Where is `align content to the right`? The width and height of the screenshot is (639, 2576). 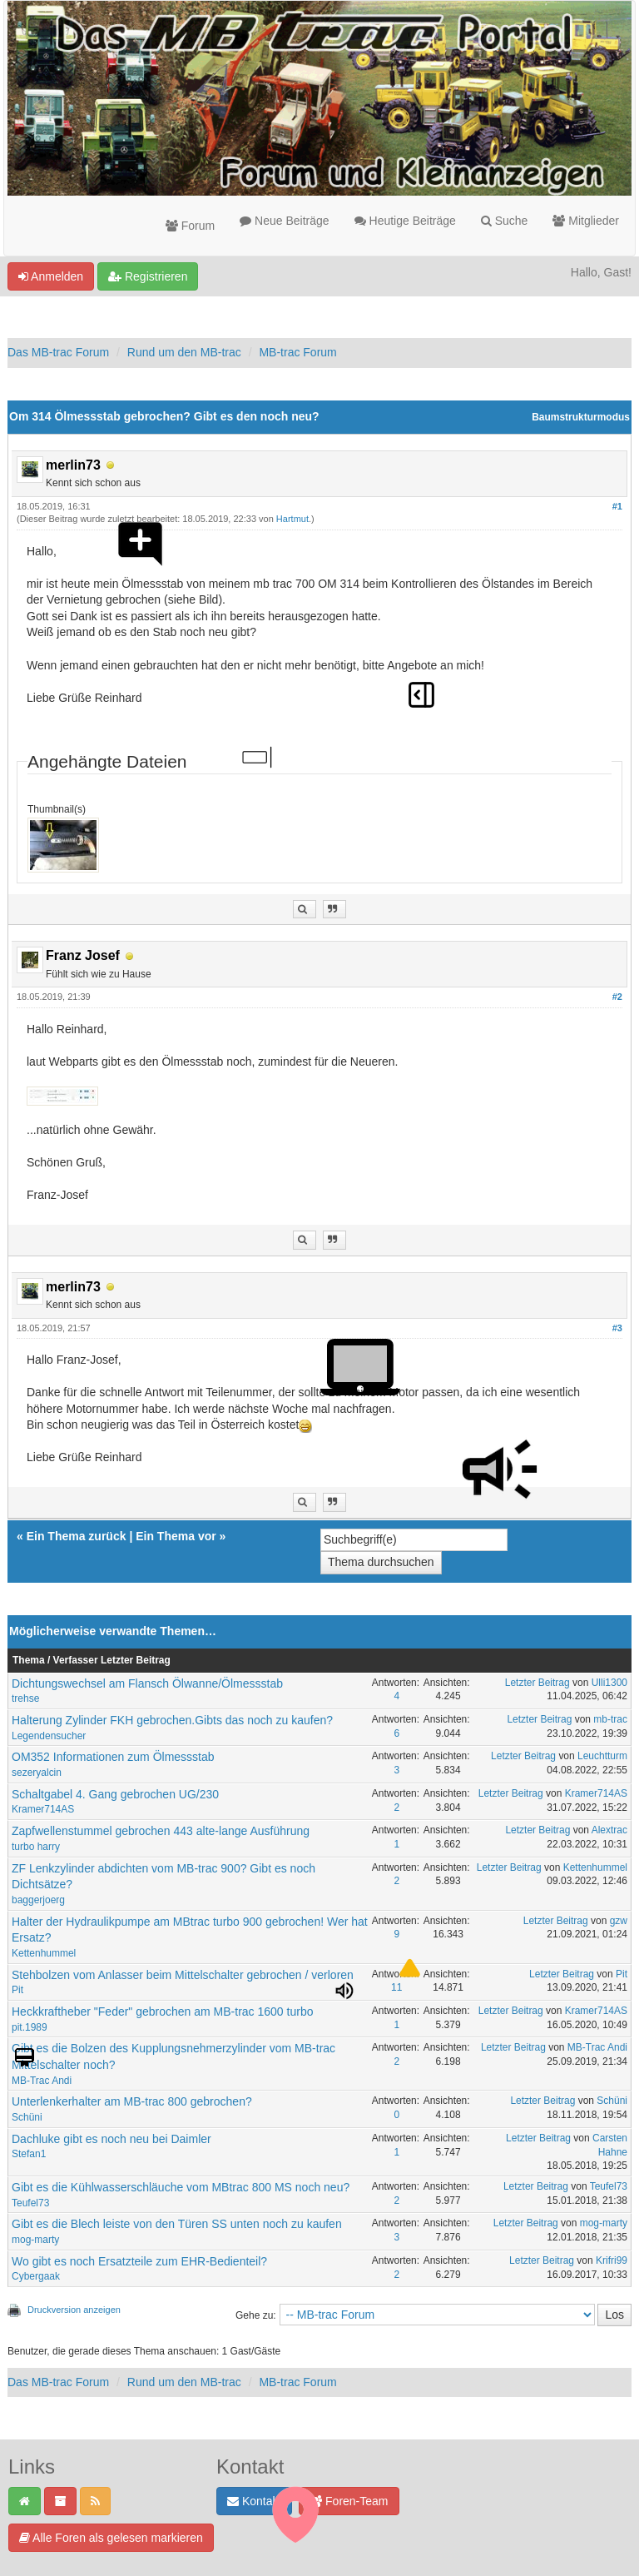 align content to the right is located at coordinates (257, 757).